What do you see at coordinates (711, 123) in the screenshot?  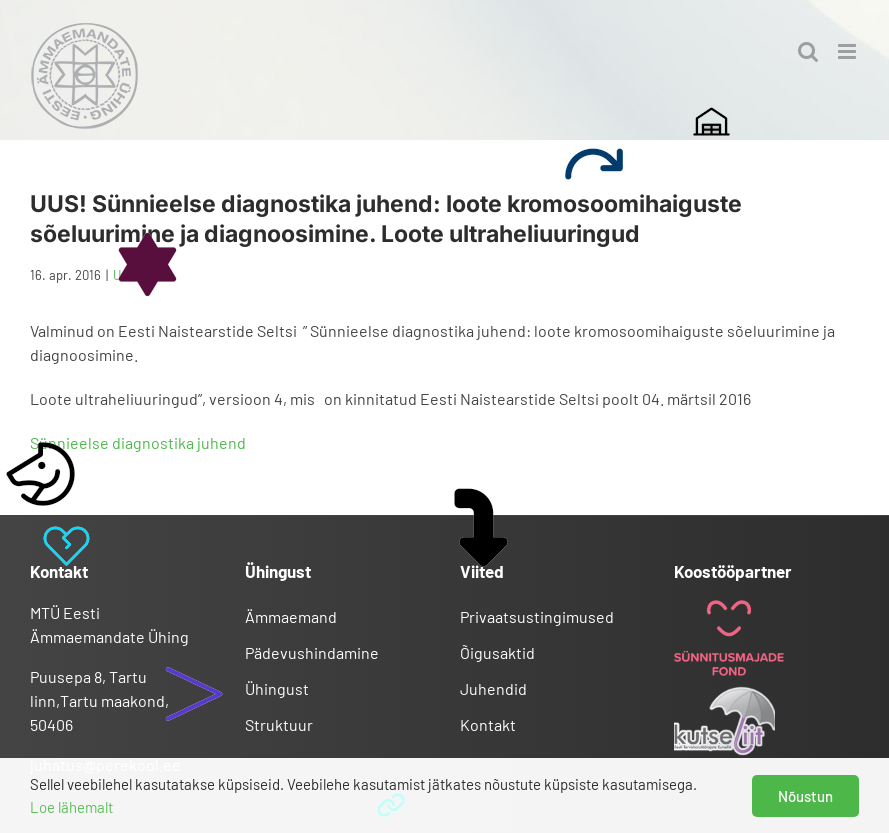 I see `access garage or parking settings` at bounding box center [711, 123].